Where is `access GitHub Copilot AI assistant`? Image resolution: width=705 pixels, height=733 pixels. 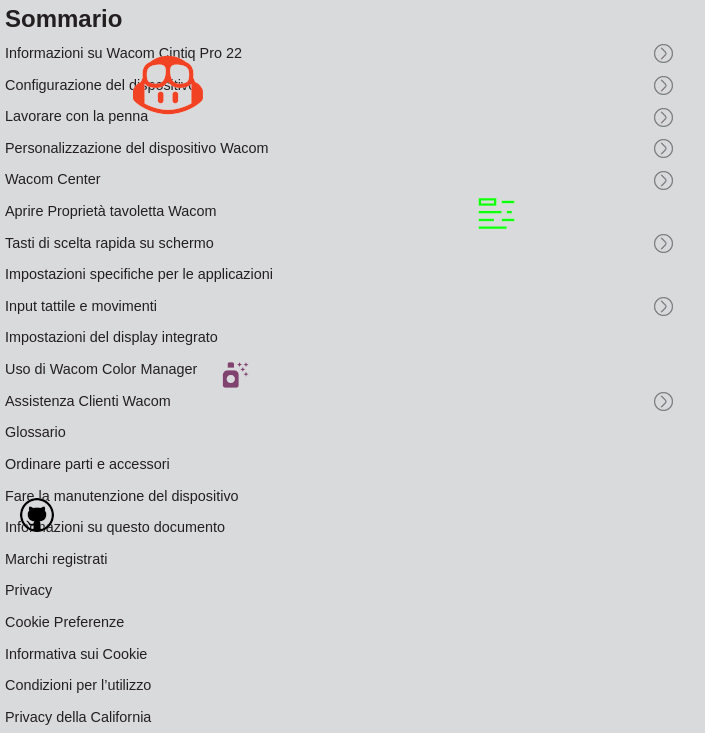 access GitHub Copilot AI assistant is located at coordinates (168, 85).